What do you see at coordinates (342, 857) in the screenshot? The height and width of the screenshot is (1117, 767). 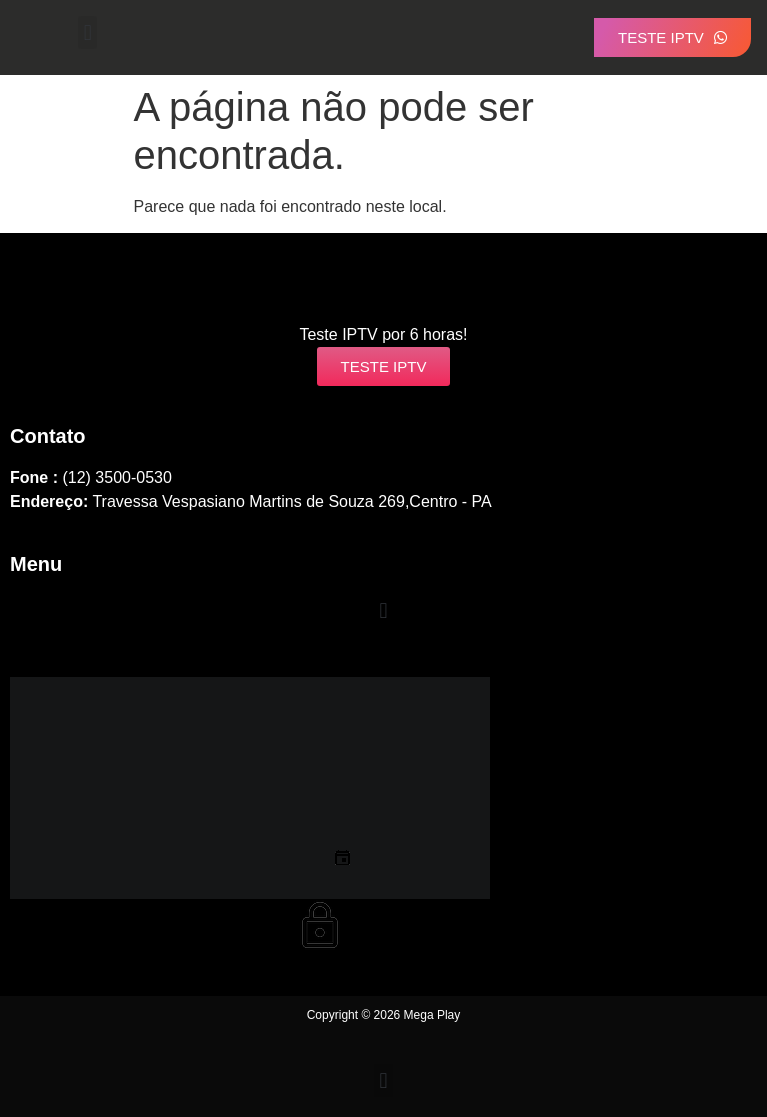 I see `view calendar or scheduled events` at bounding box center [342, 857].